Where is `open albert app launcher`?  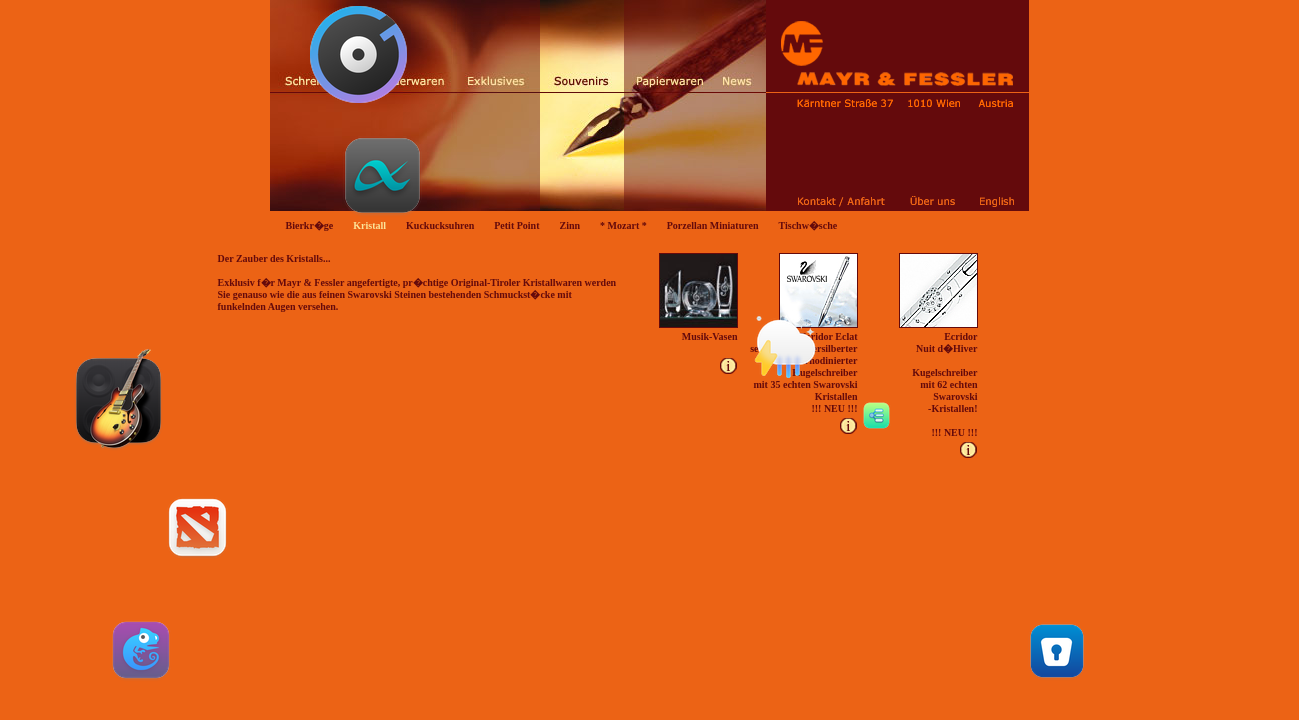 open albert app launcher is located at coordinates (382, 175).